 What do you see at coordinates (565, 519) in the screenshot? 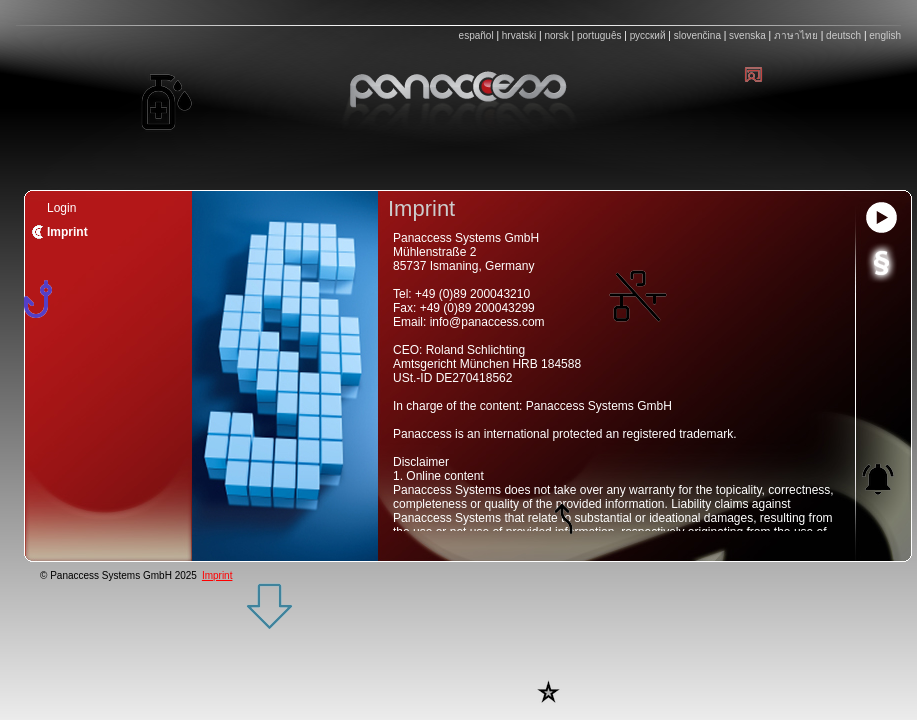
I see `go back to previous screen` at bounding box center [565, 519].